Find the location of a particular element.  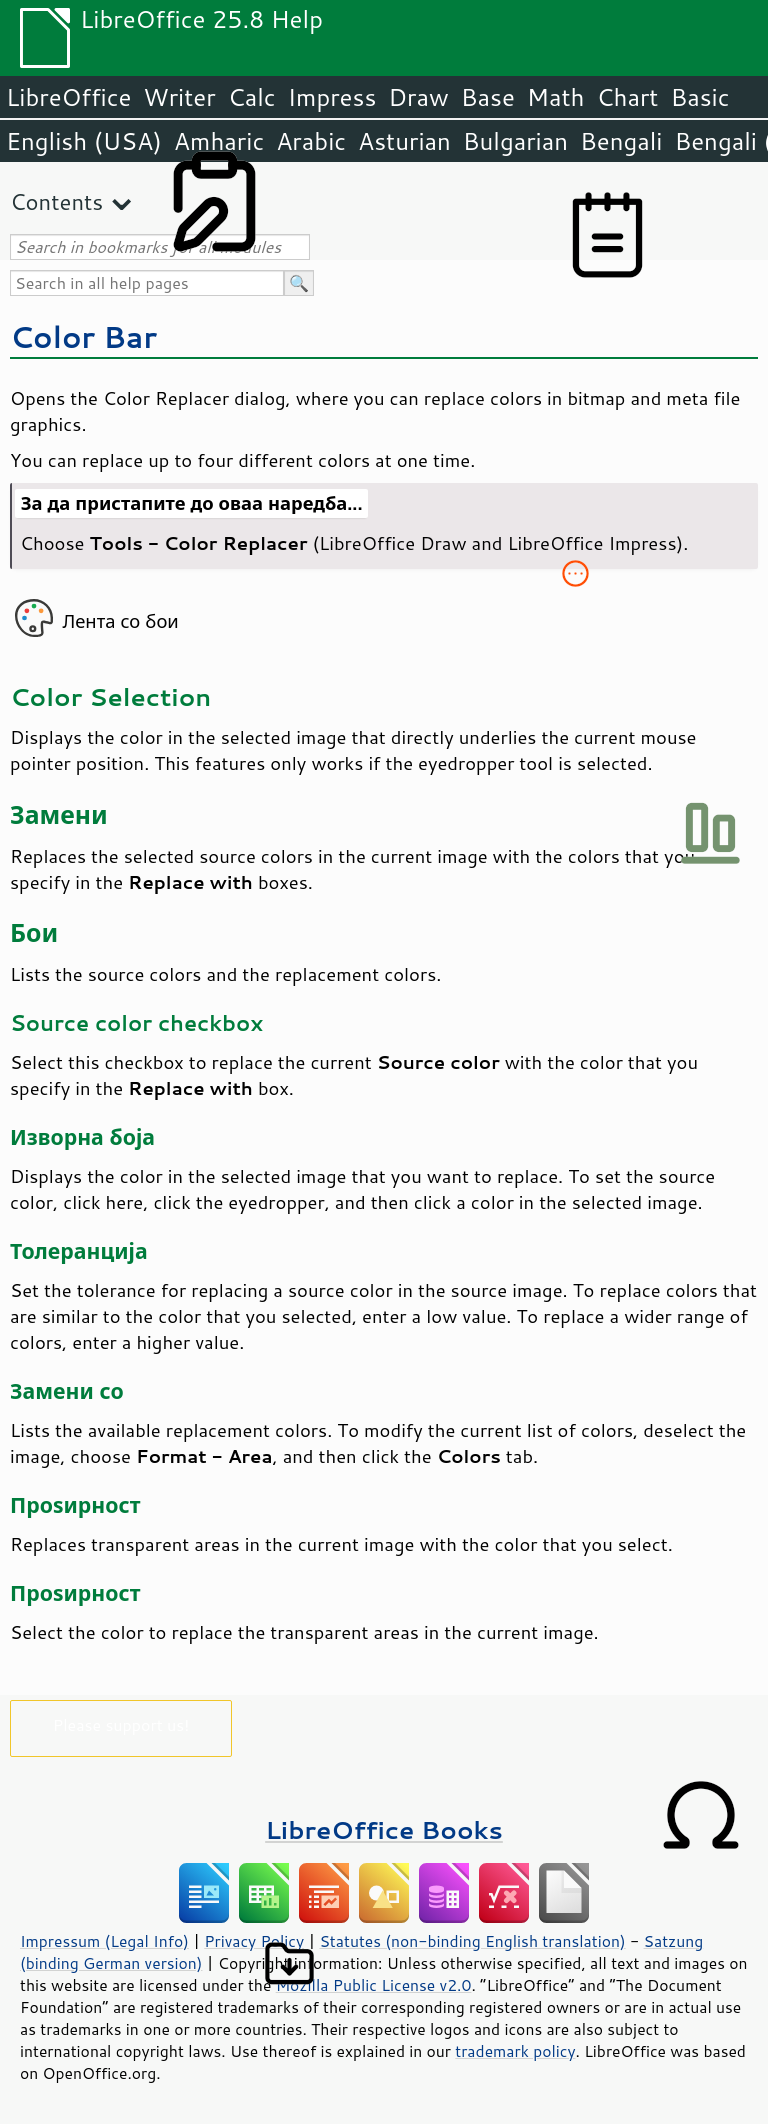

align selected objects to the bottom is located at coordinates (710, 834).